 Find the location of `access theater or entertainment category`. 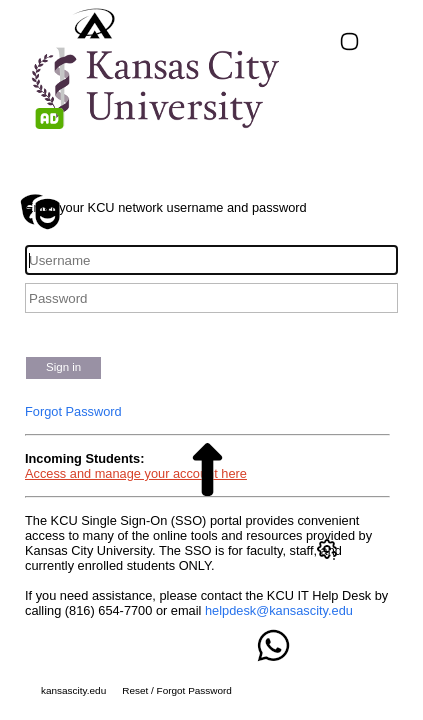

access theater or entertainment category is located at coordinates (41, 212).